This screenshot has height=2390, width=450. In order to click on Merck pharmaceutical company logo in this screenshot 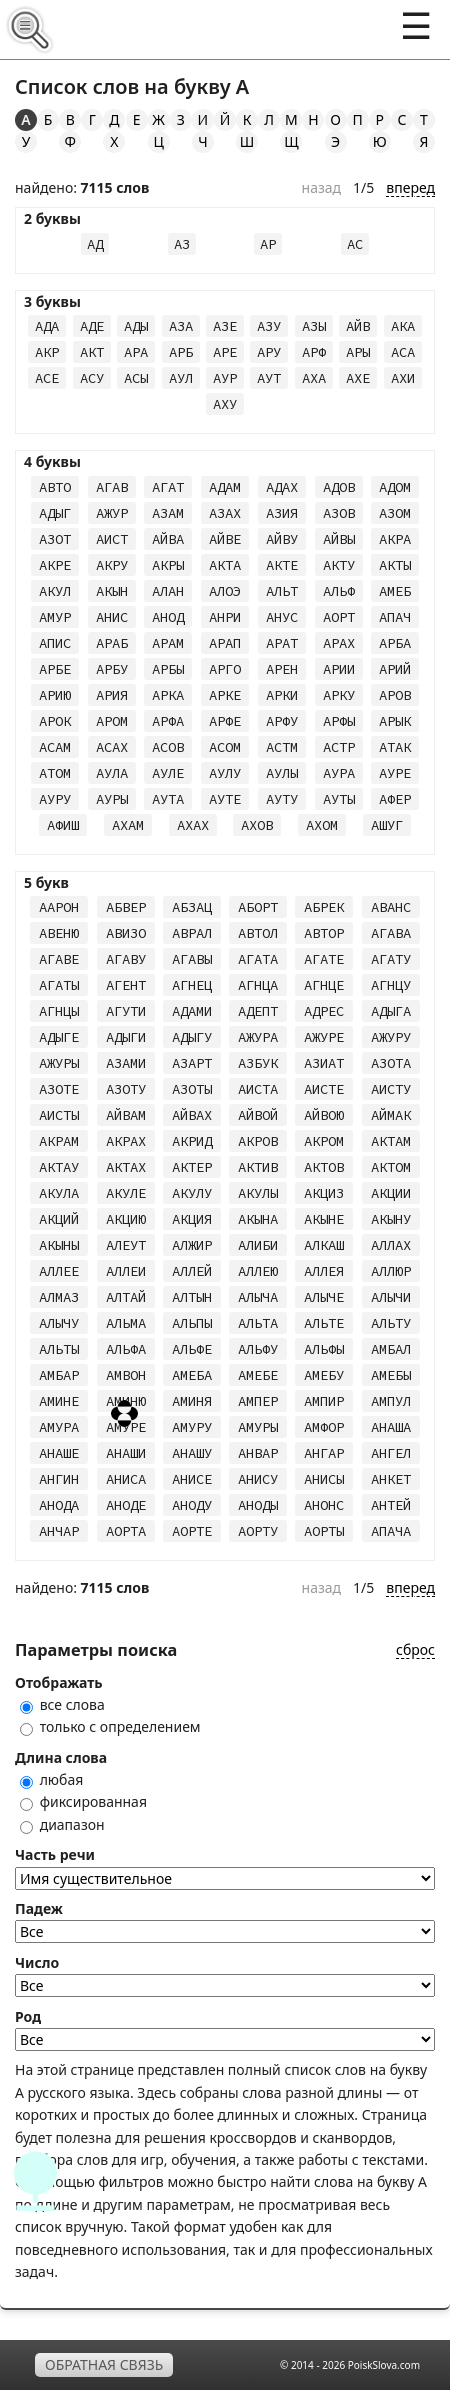, I will do `click(124, 1413)`.